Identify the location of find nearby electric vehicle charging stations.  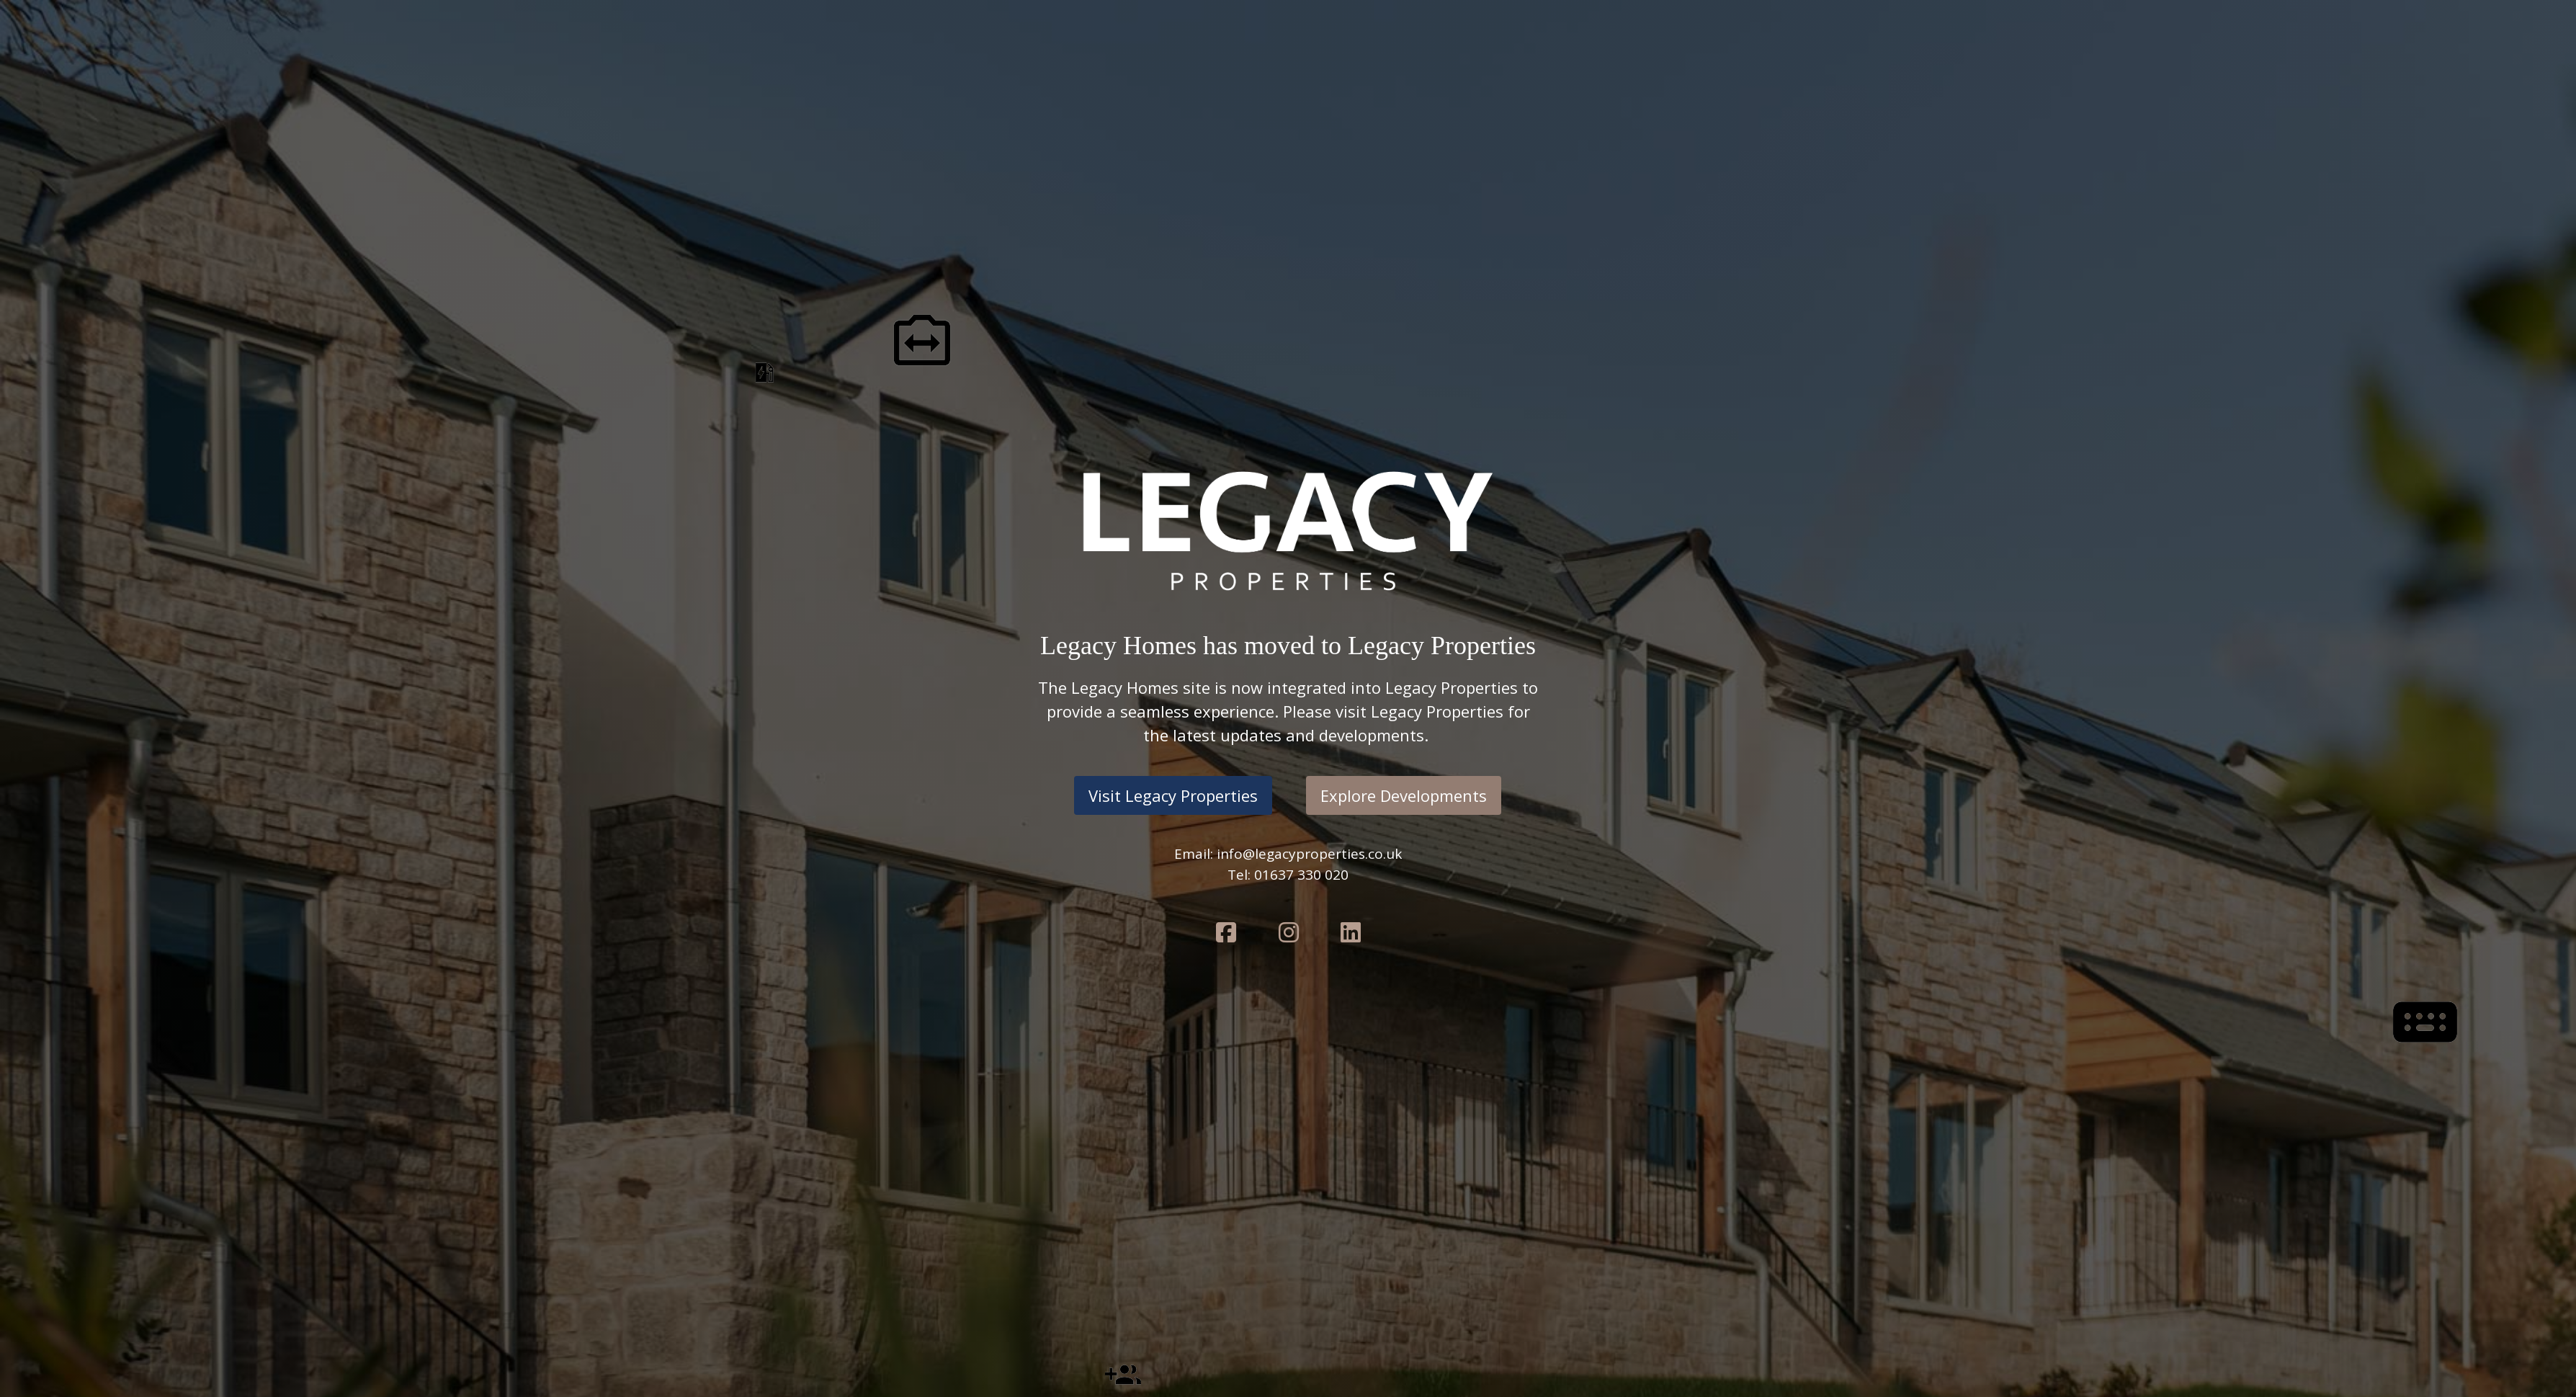
(764, 372).